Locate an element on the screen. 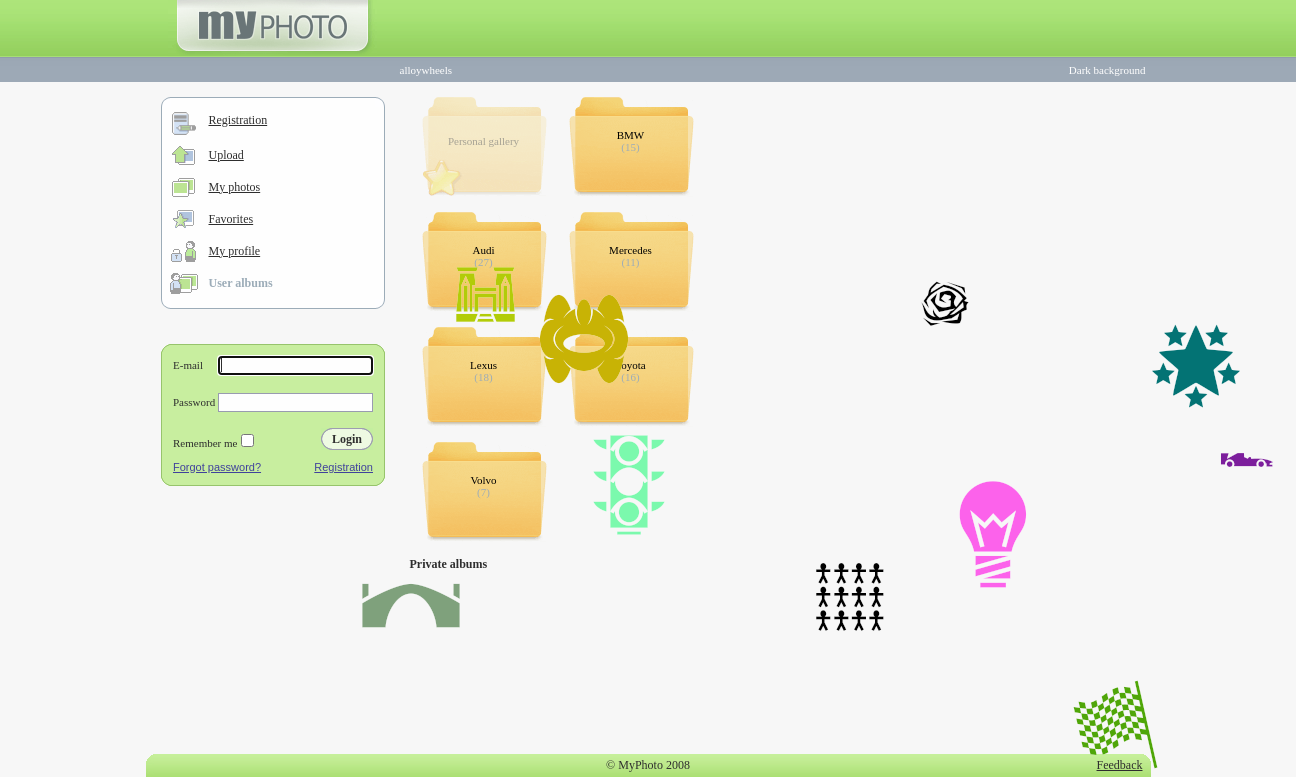  build or place a bridge structure is located at coordinates (411, 582).